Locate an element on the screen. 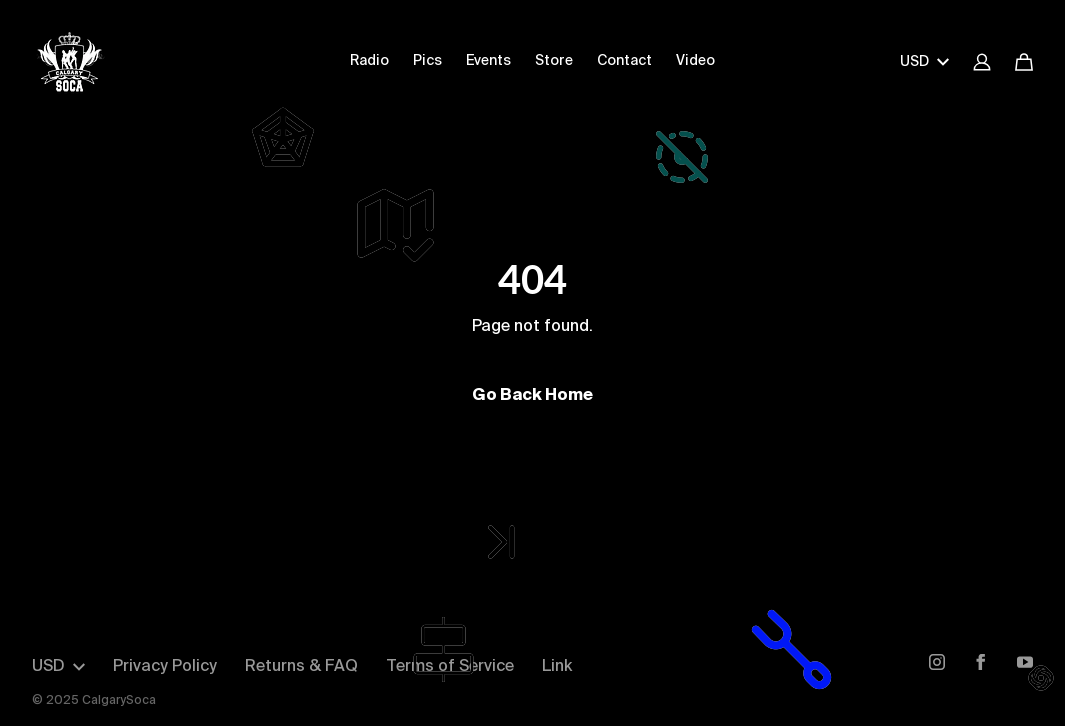 The height and width of the screenshot is (726, 1065). access tool or utility settings is located at coordinates (791, 649).